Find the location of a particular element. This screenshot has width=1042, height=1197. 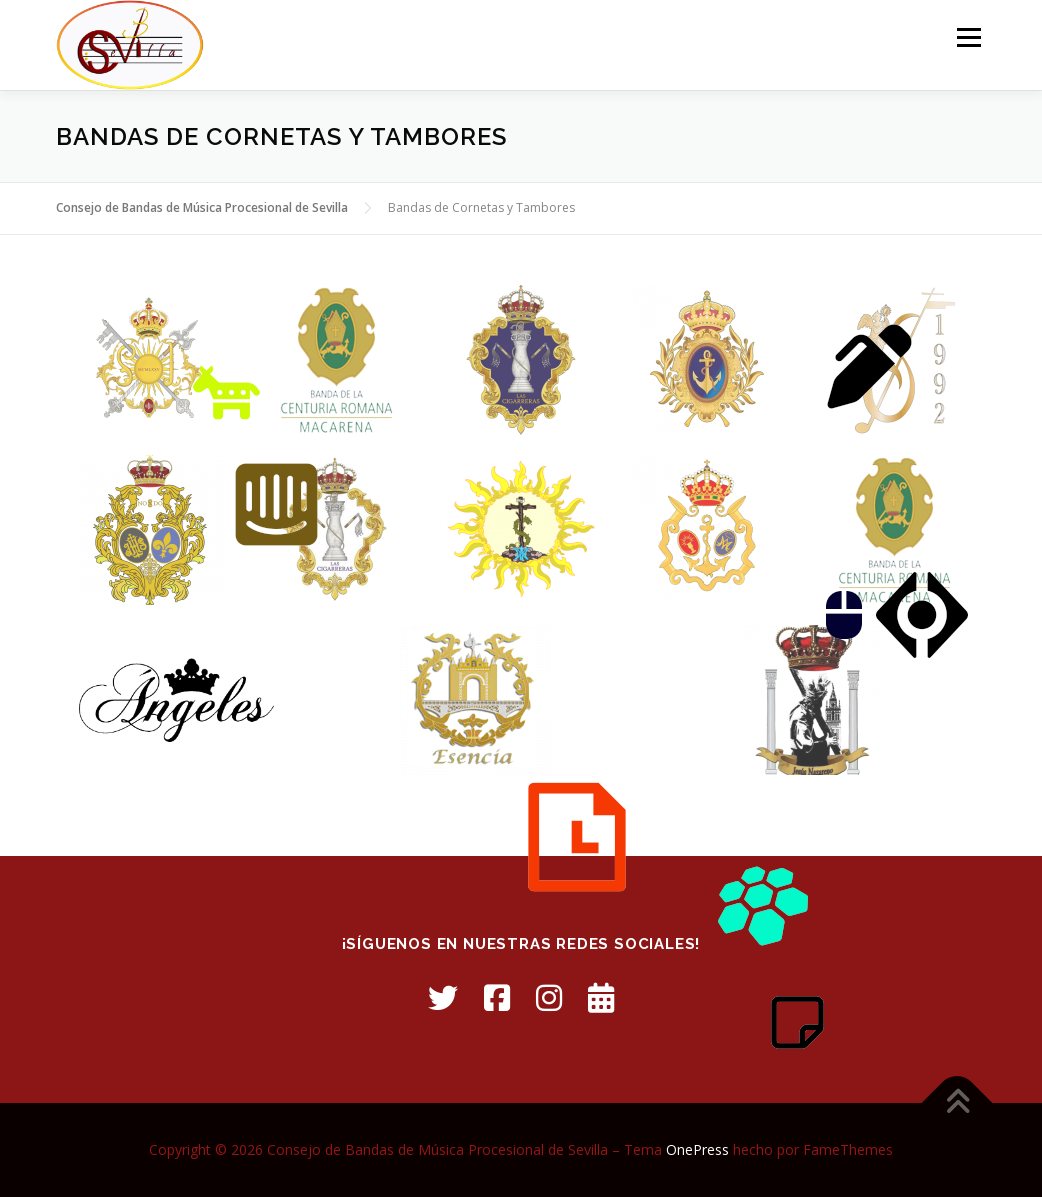

view file version history is located at coordinates (577, 837).